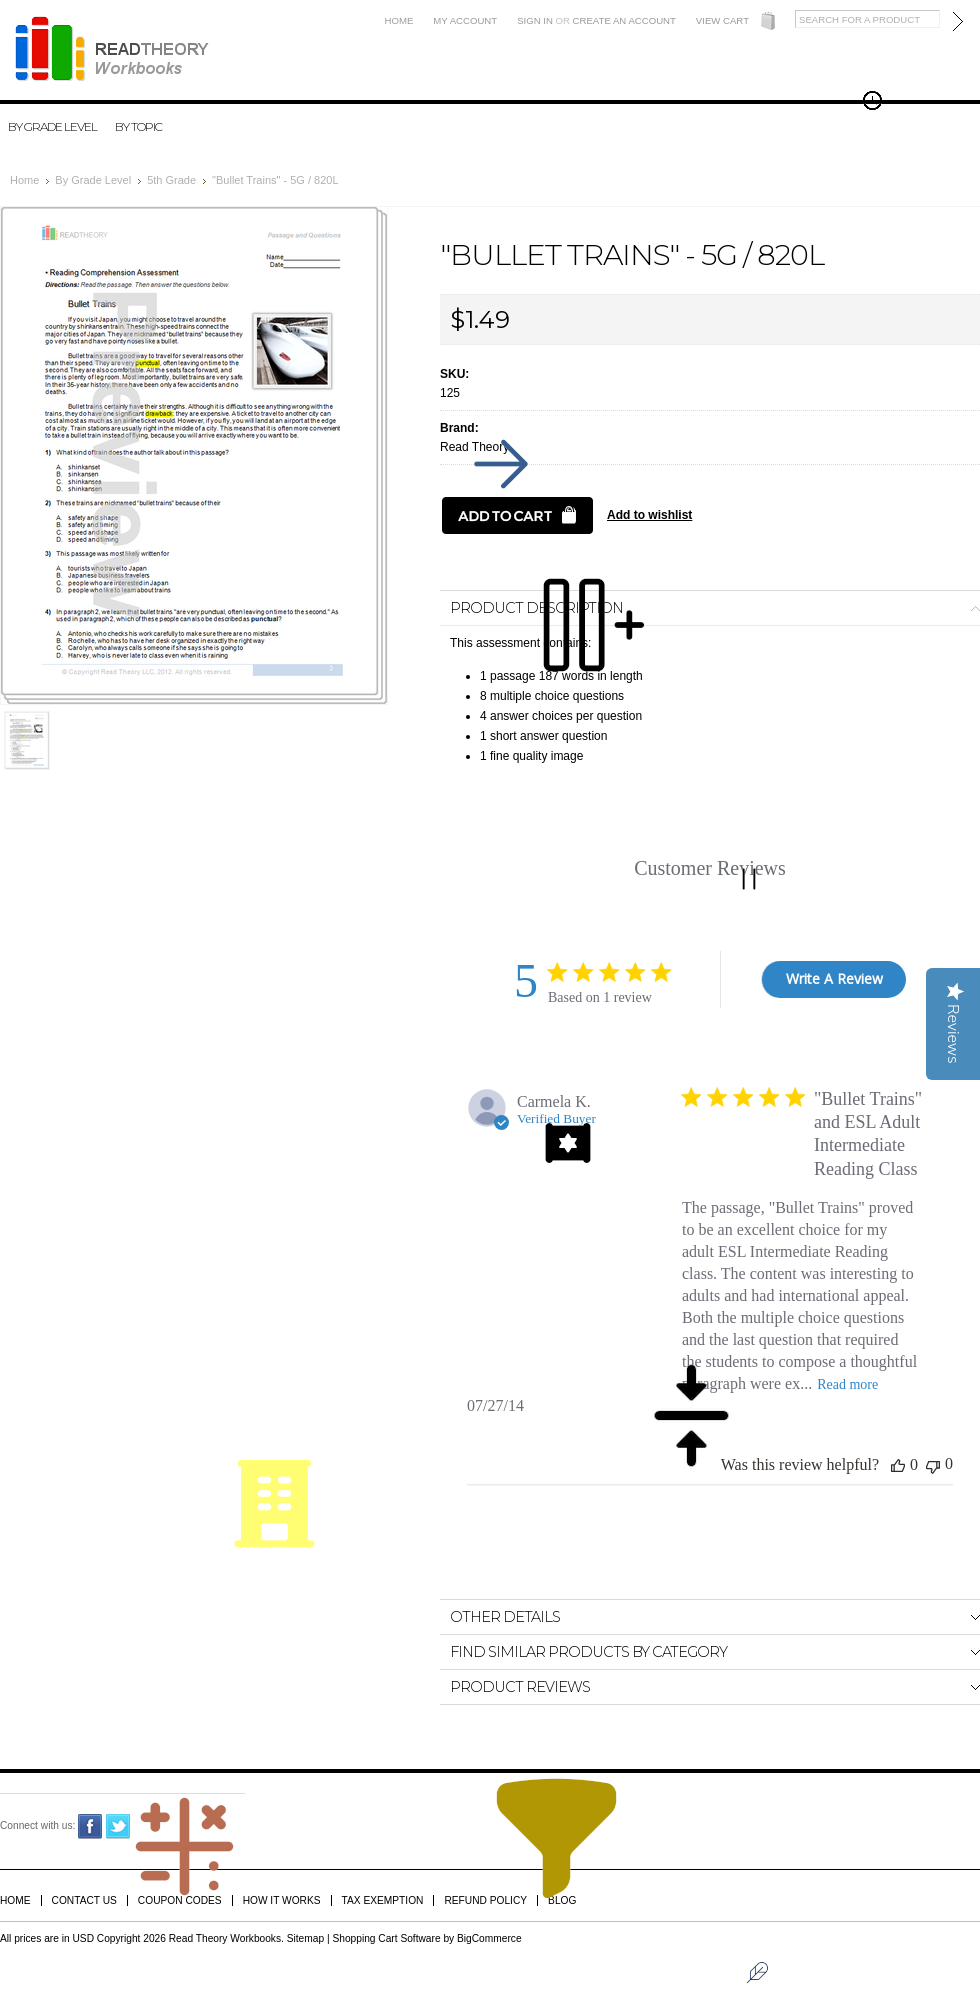 The width and height of the screenshot is (980, 1989). What do you see at coordinates (568, 1143) in the screenshot?
I see `access jewish religious texts or torah content` at bounding box center [568, 1143].